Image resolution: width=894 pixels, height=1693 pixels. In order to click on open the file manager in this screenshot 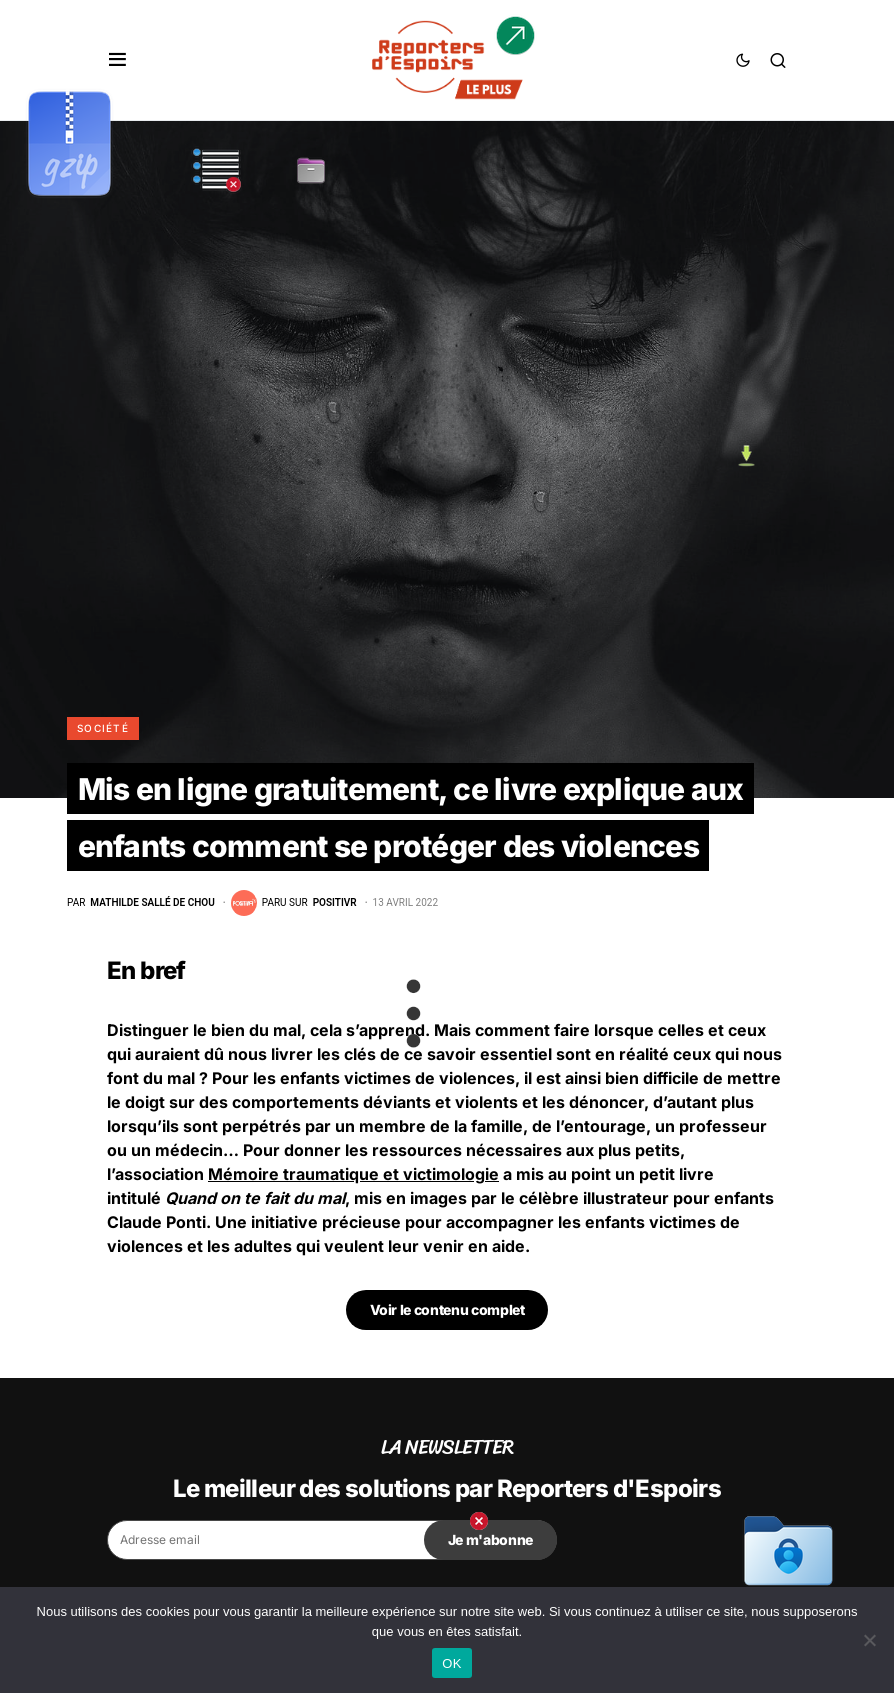, I will do `click(311, 170)`.